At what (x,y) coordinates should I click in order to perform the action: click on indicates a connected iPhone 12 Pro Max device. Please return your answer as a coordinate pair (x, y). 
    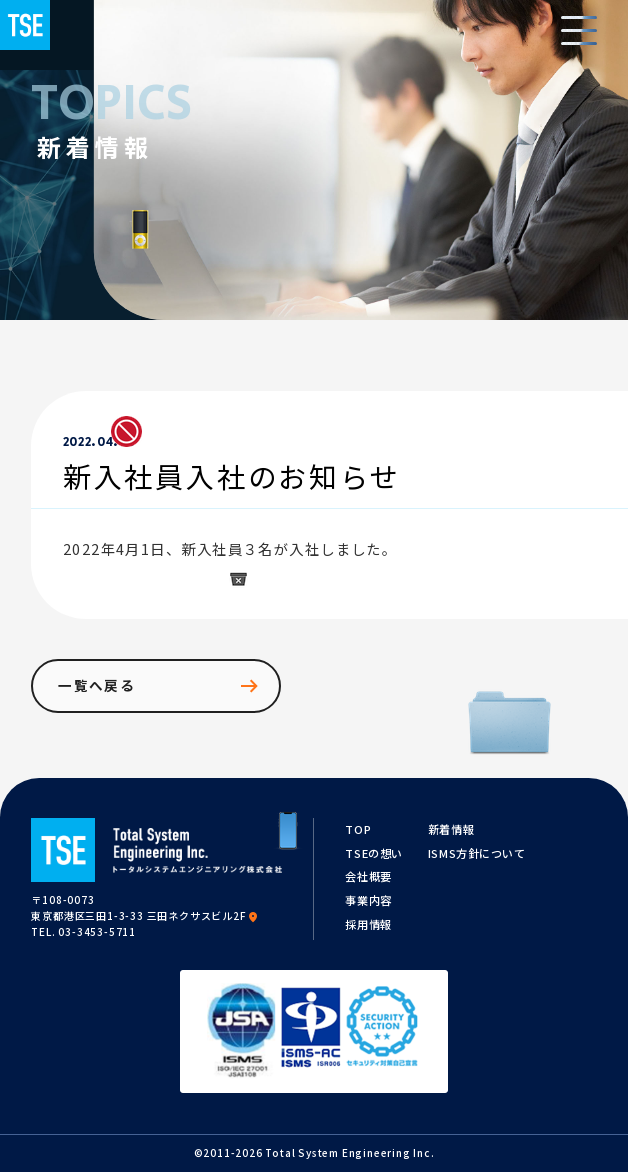
    Looking at the image, I should click on (288, 831).